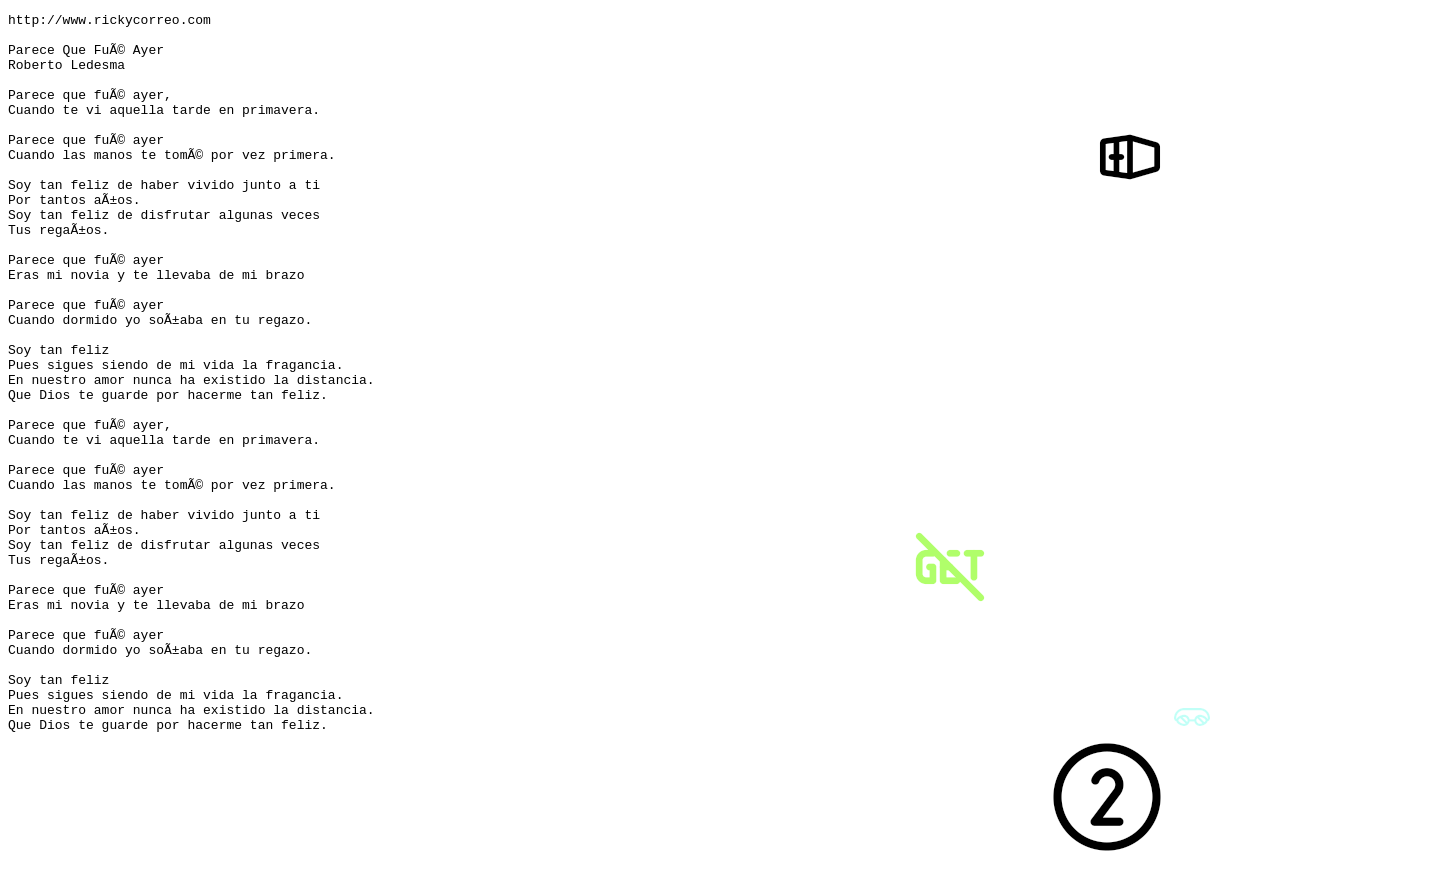  Describe the element at coordinates (1130, 157) in the screenshot. I see `view shipping or freight details` at that location.